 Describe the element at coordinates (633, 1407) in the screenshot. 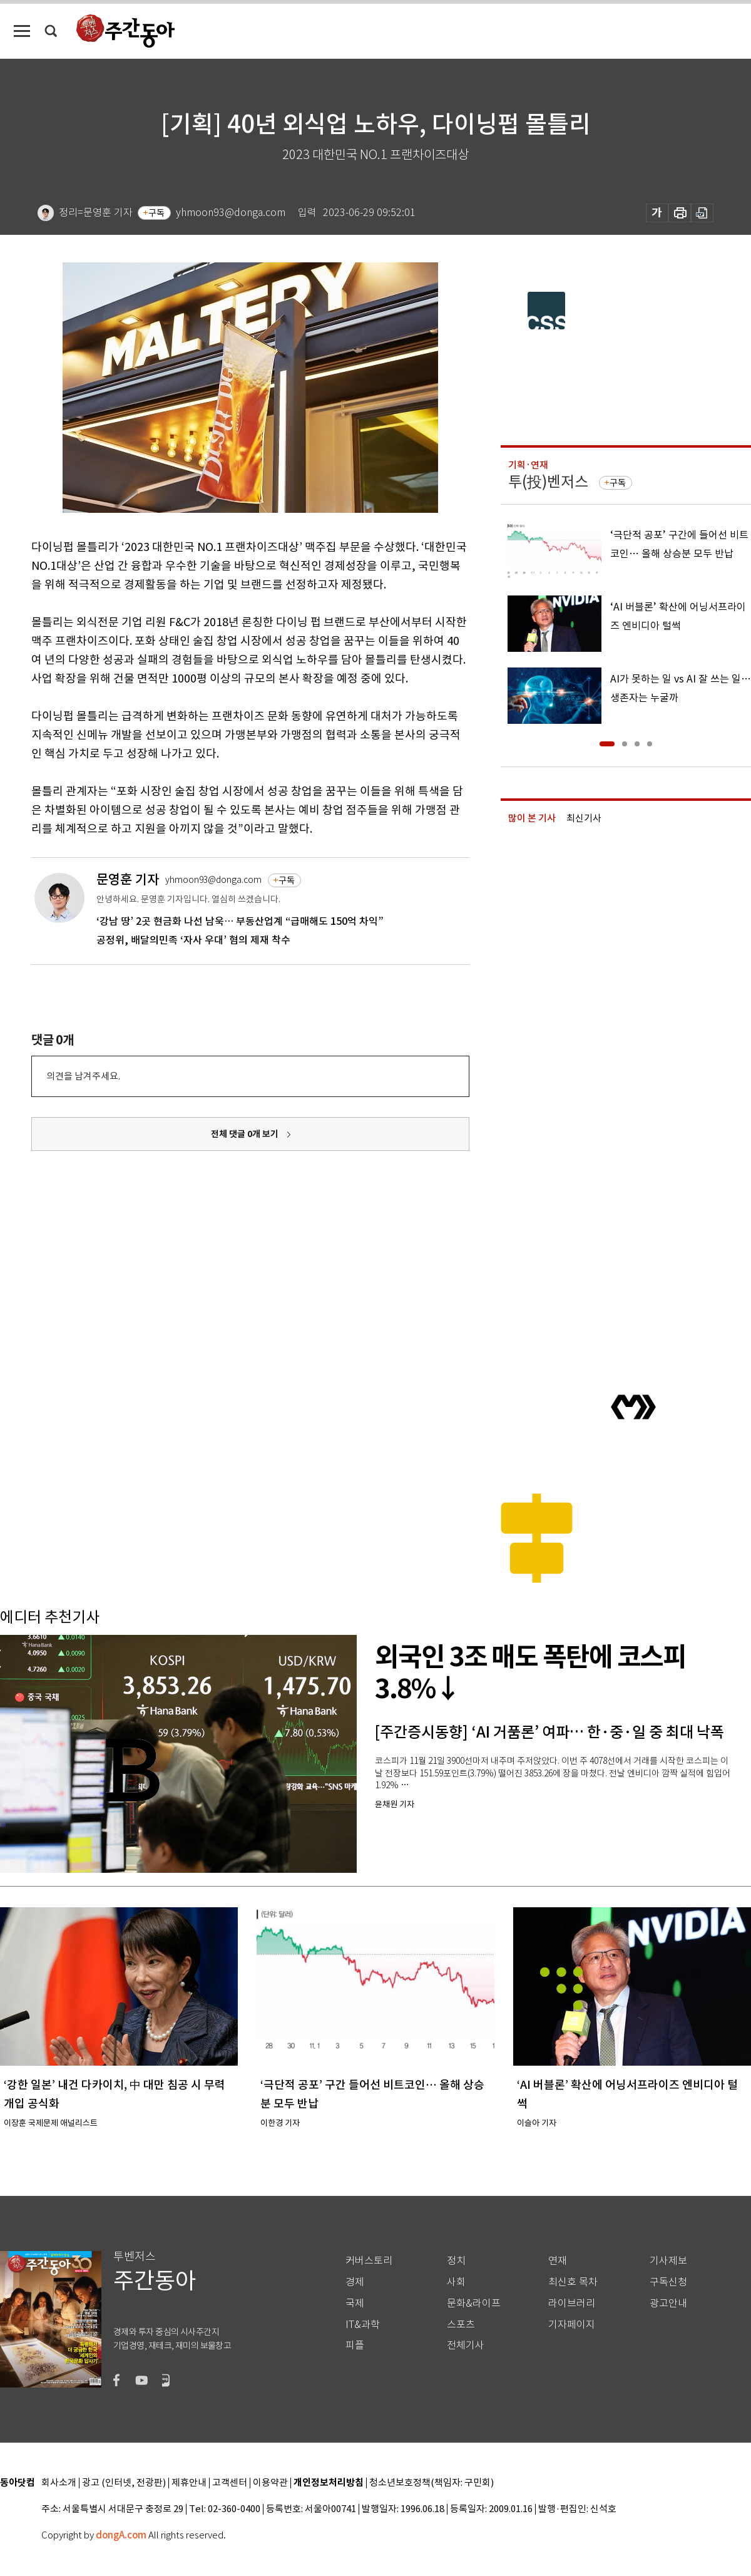

I see `marko javascript framework logo` at that location.